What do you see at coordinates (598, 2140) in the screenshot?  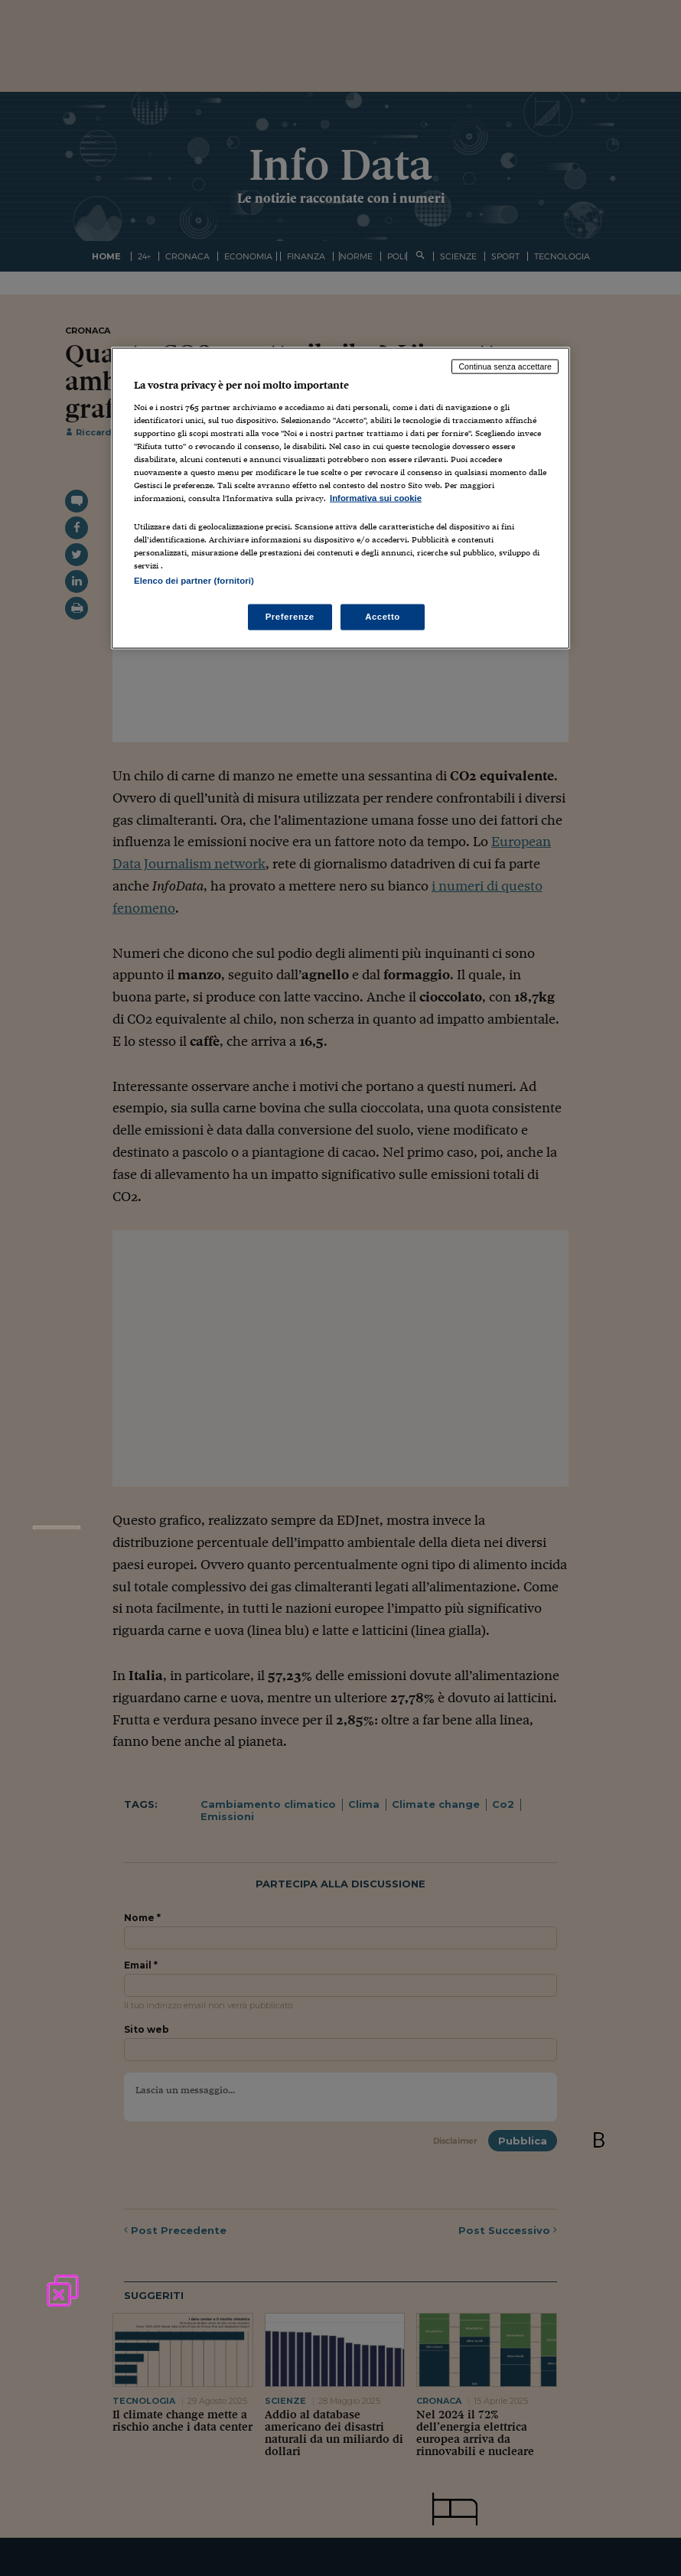 I see `apply bold formatting to selected text` at bounding box center [598, 2140].